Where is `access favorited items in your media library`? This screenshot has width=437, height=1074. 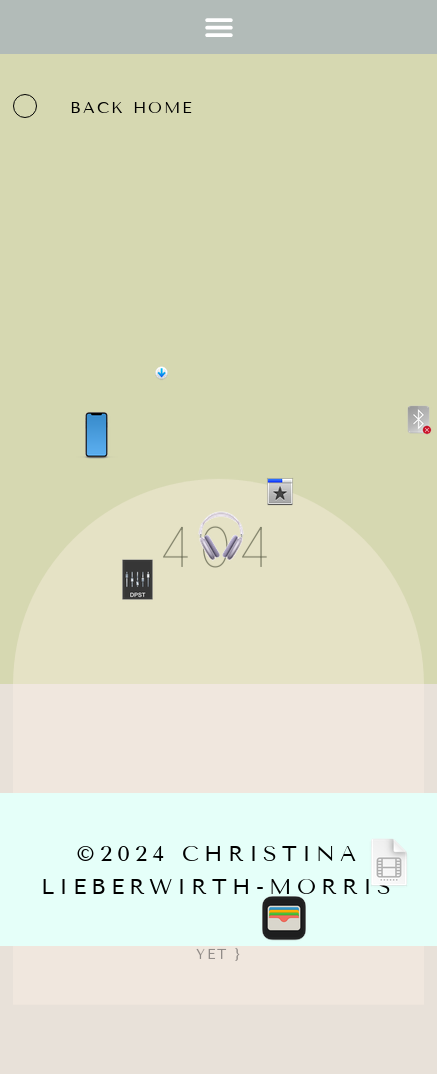 access favorited items in your media library is located at coordinates (280, 491).